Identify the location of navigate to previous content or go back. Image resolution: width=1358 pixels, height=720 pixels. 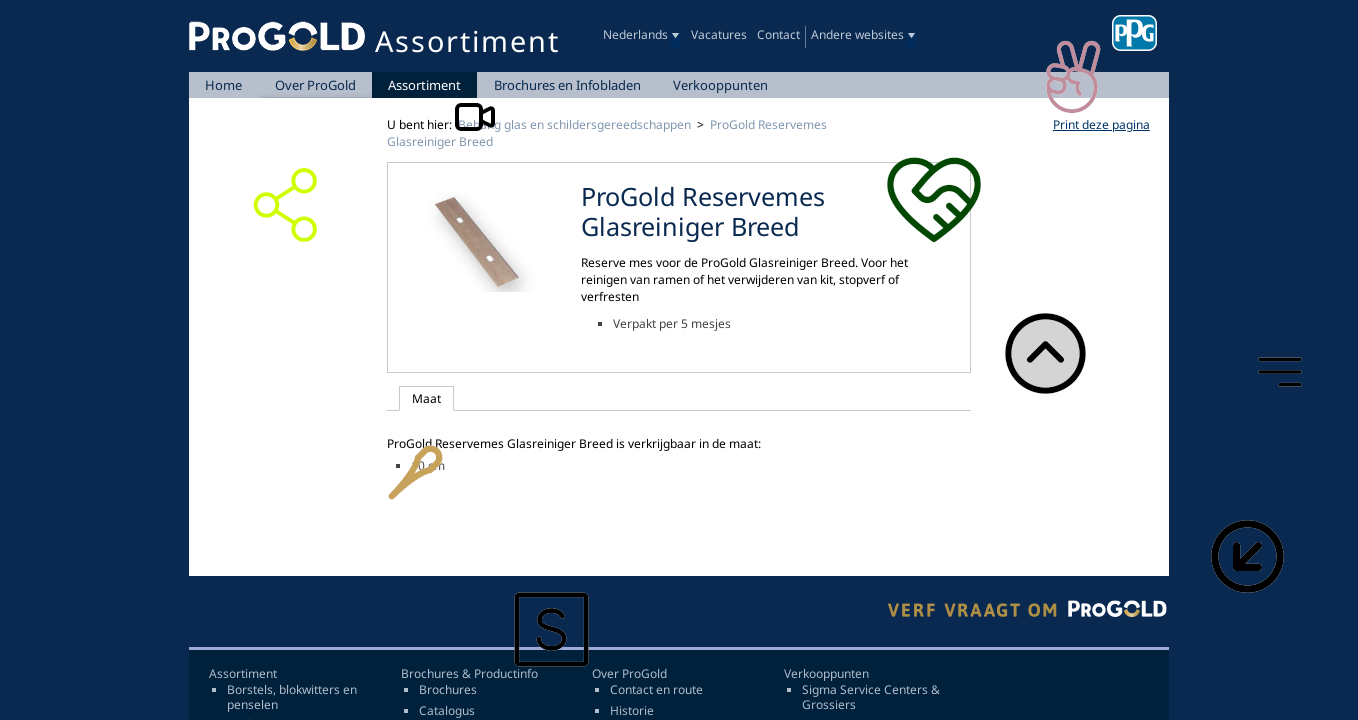
(1247, 556).